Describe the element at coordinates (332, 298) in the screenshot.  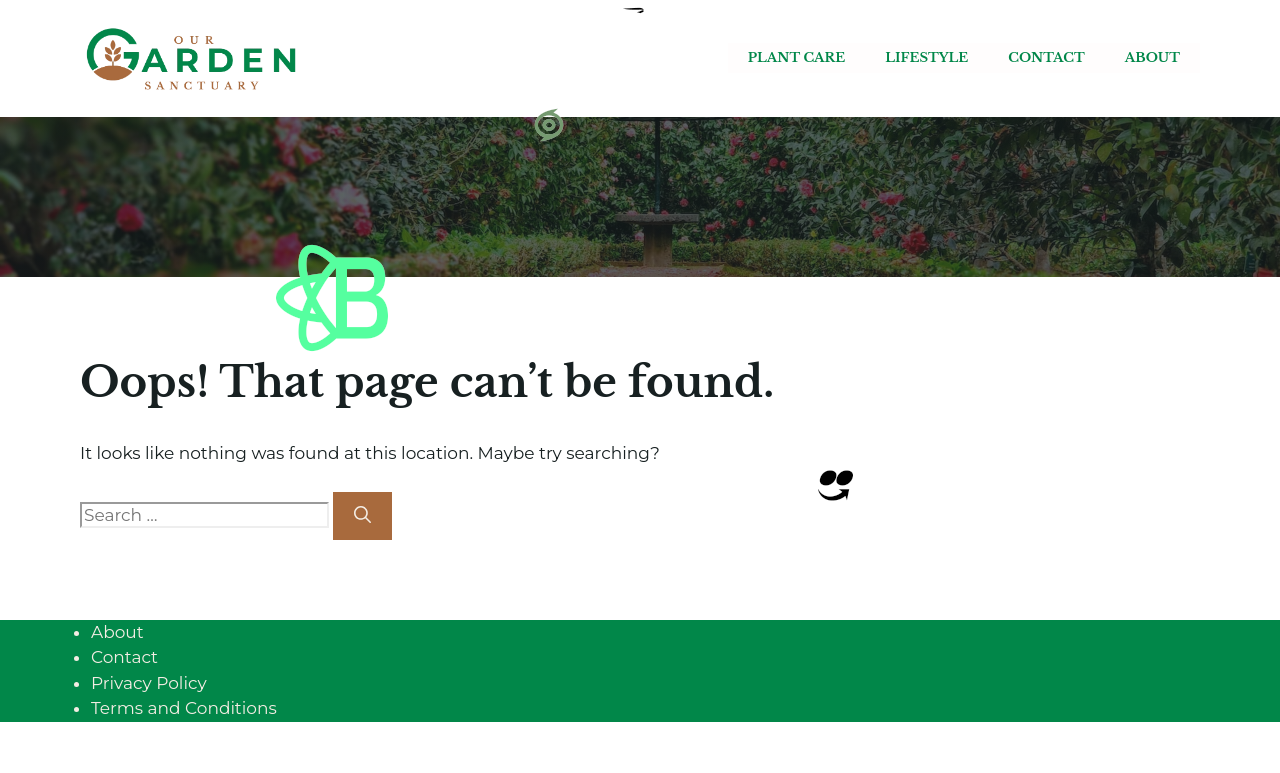
I see `react-bootstrap framework logo` at that location.